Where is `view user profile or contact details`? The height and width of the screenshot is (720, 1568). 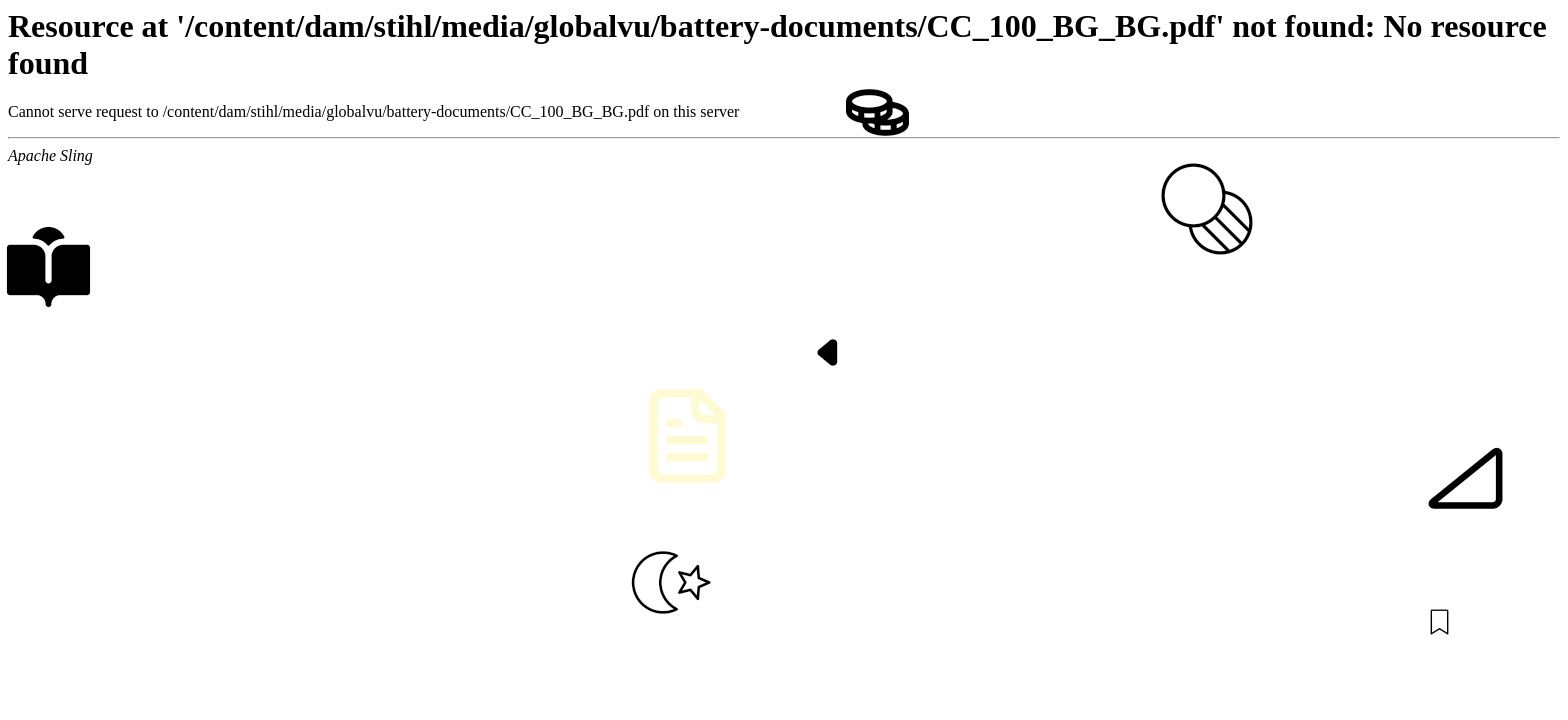
view user profile or contact details is located at coordinates (48, 265).